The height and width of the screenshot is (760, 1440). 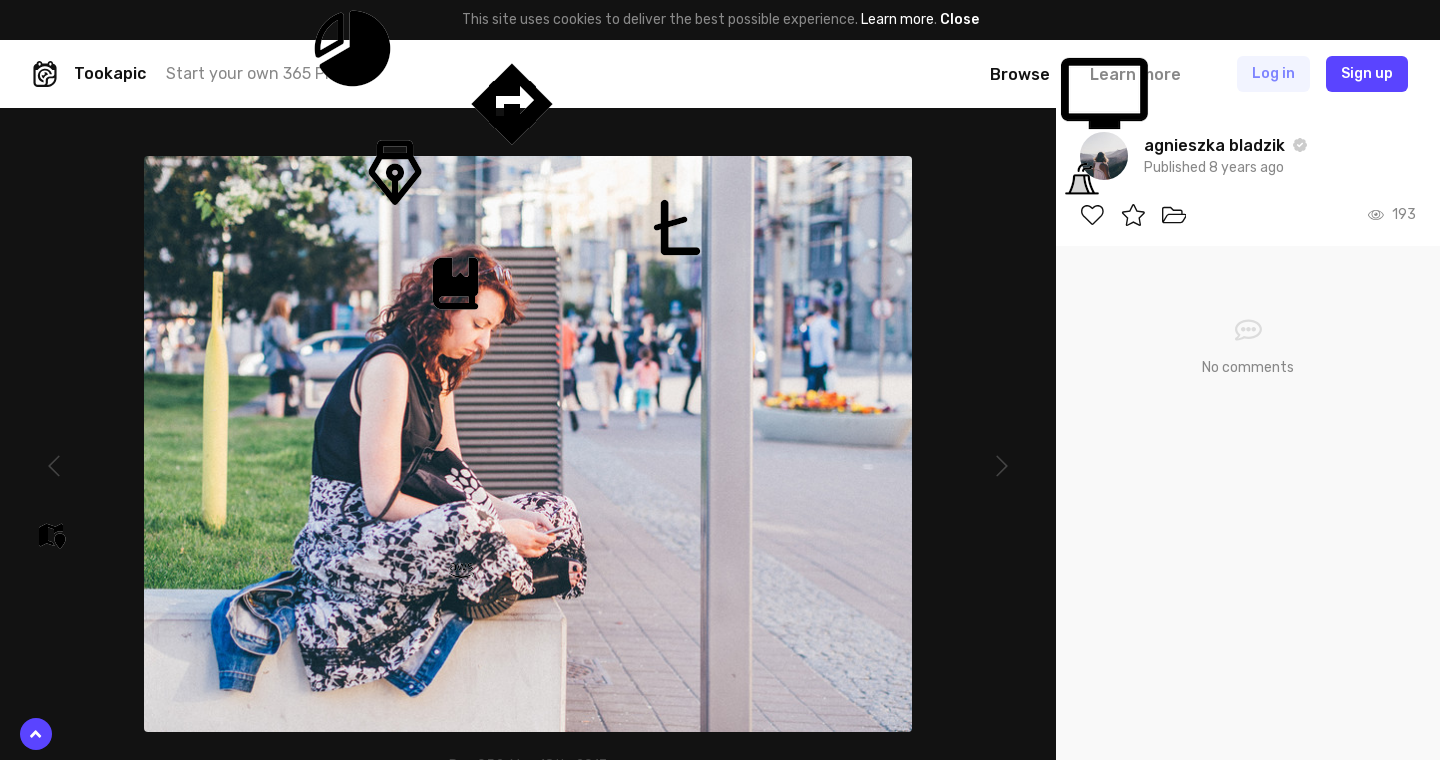 I want to click on view location on map, so click(x=51, y=535).